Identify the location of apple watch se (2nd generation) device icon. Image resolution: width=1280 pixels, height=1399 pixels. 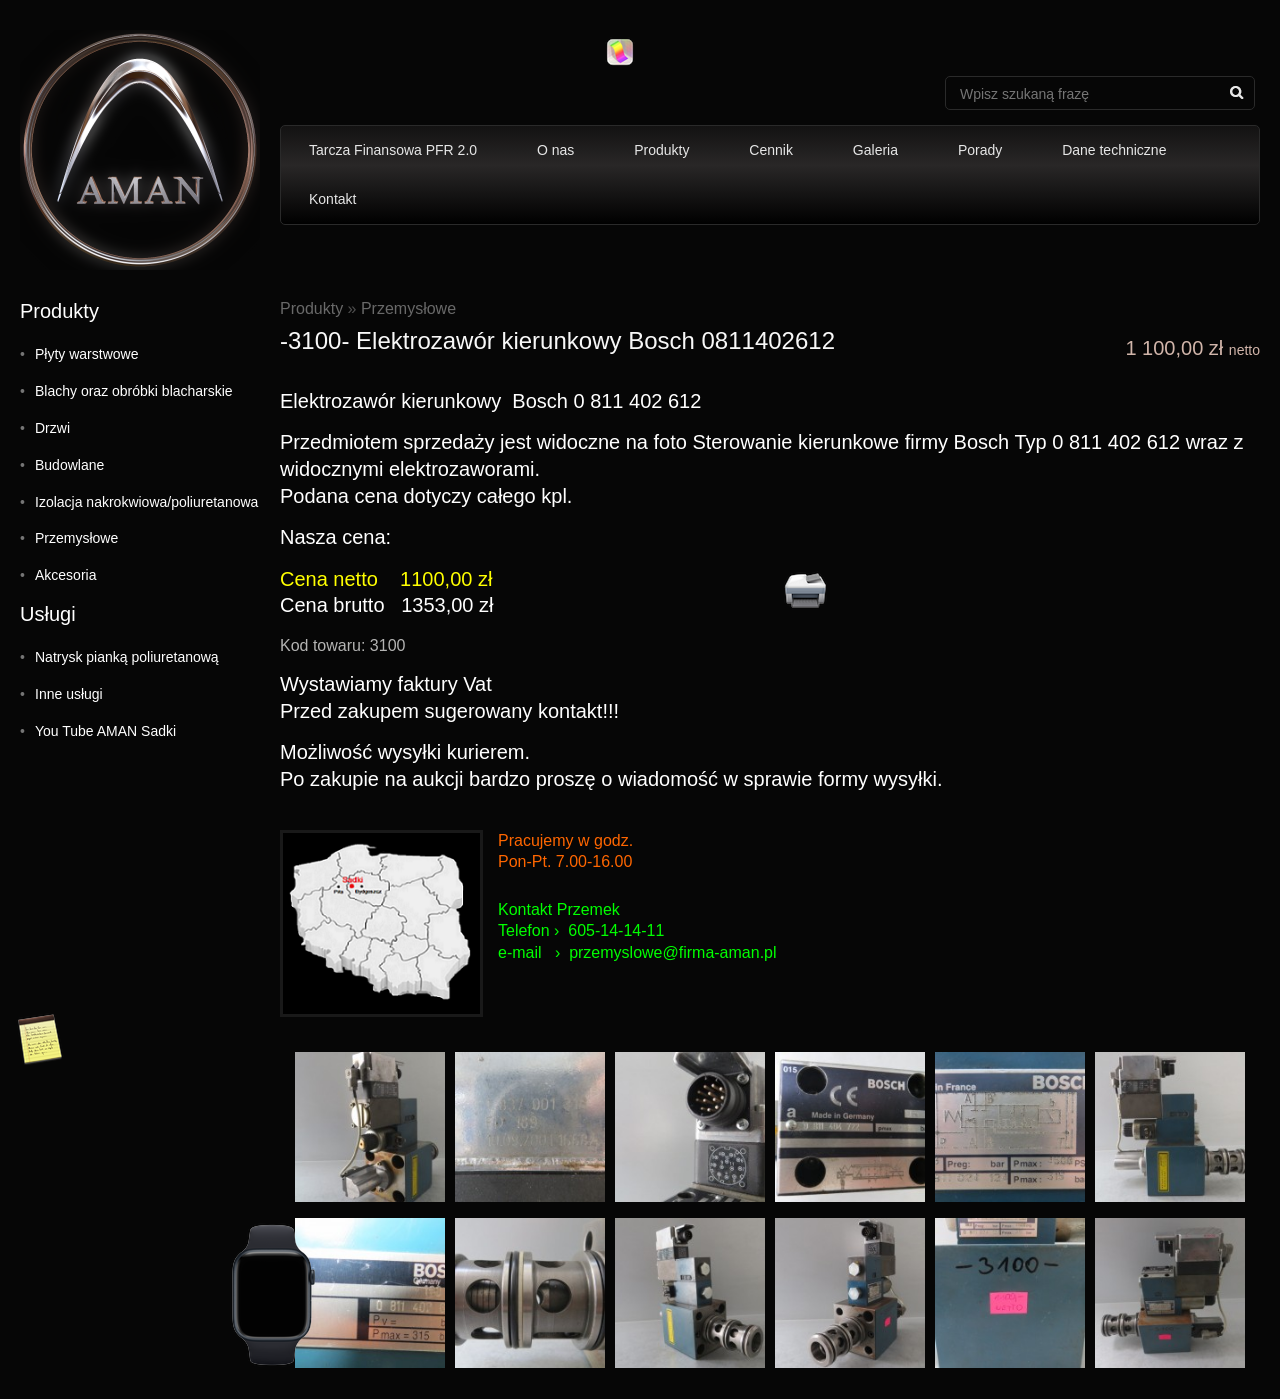
(272, 1295).